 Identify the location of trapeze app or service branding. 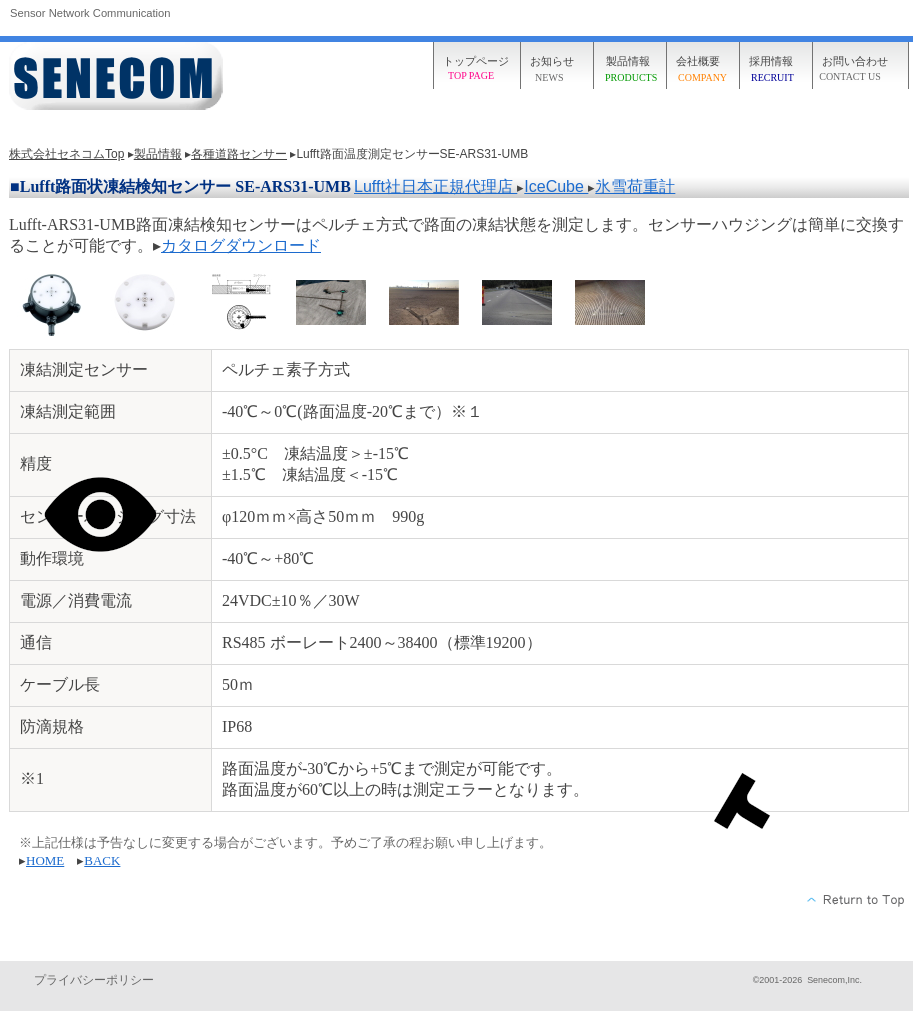
(742, 801).